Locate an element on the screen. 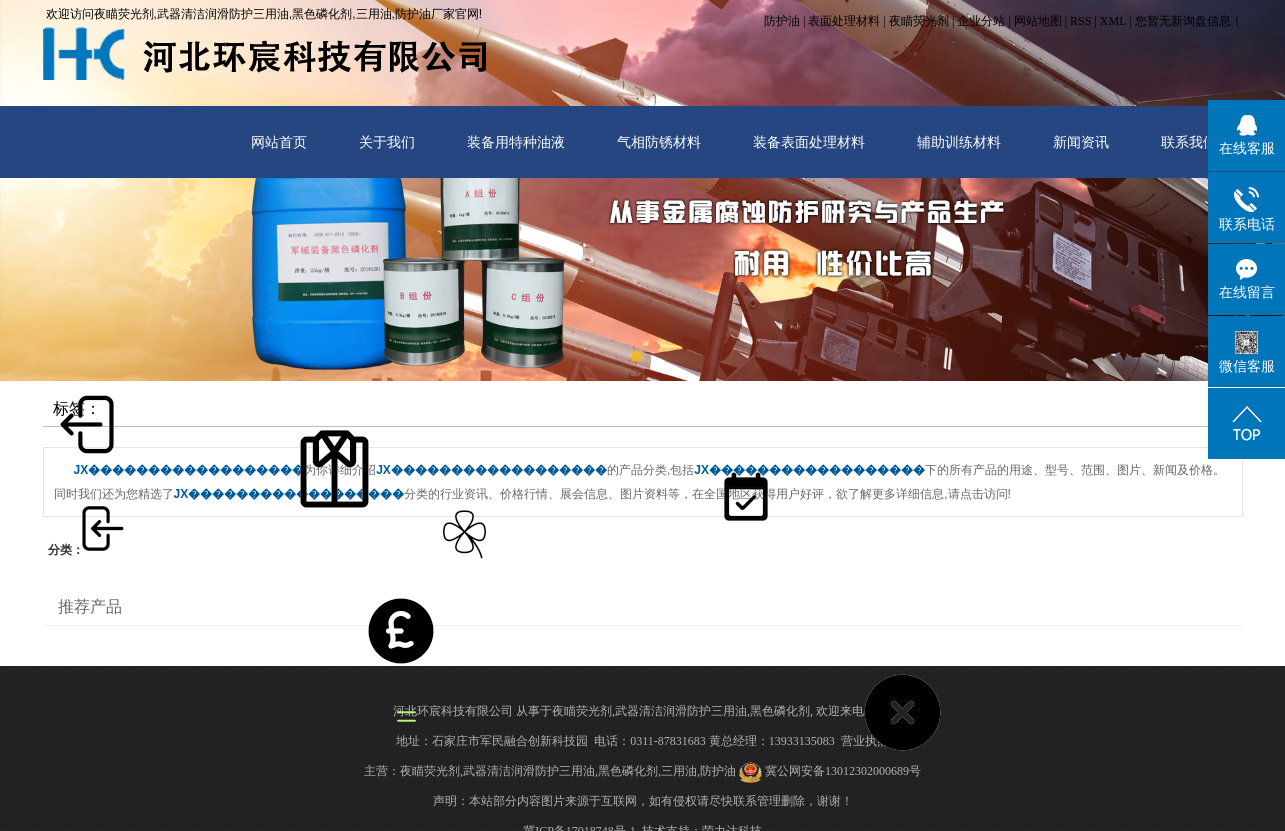 The image size is (1285, 831). close or dismiss a dialog is located at coordinates (902, 712).